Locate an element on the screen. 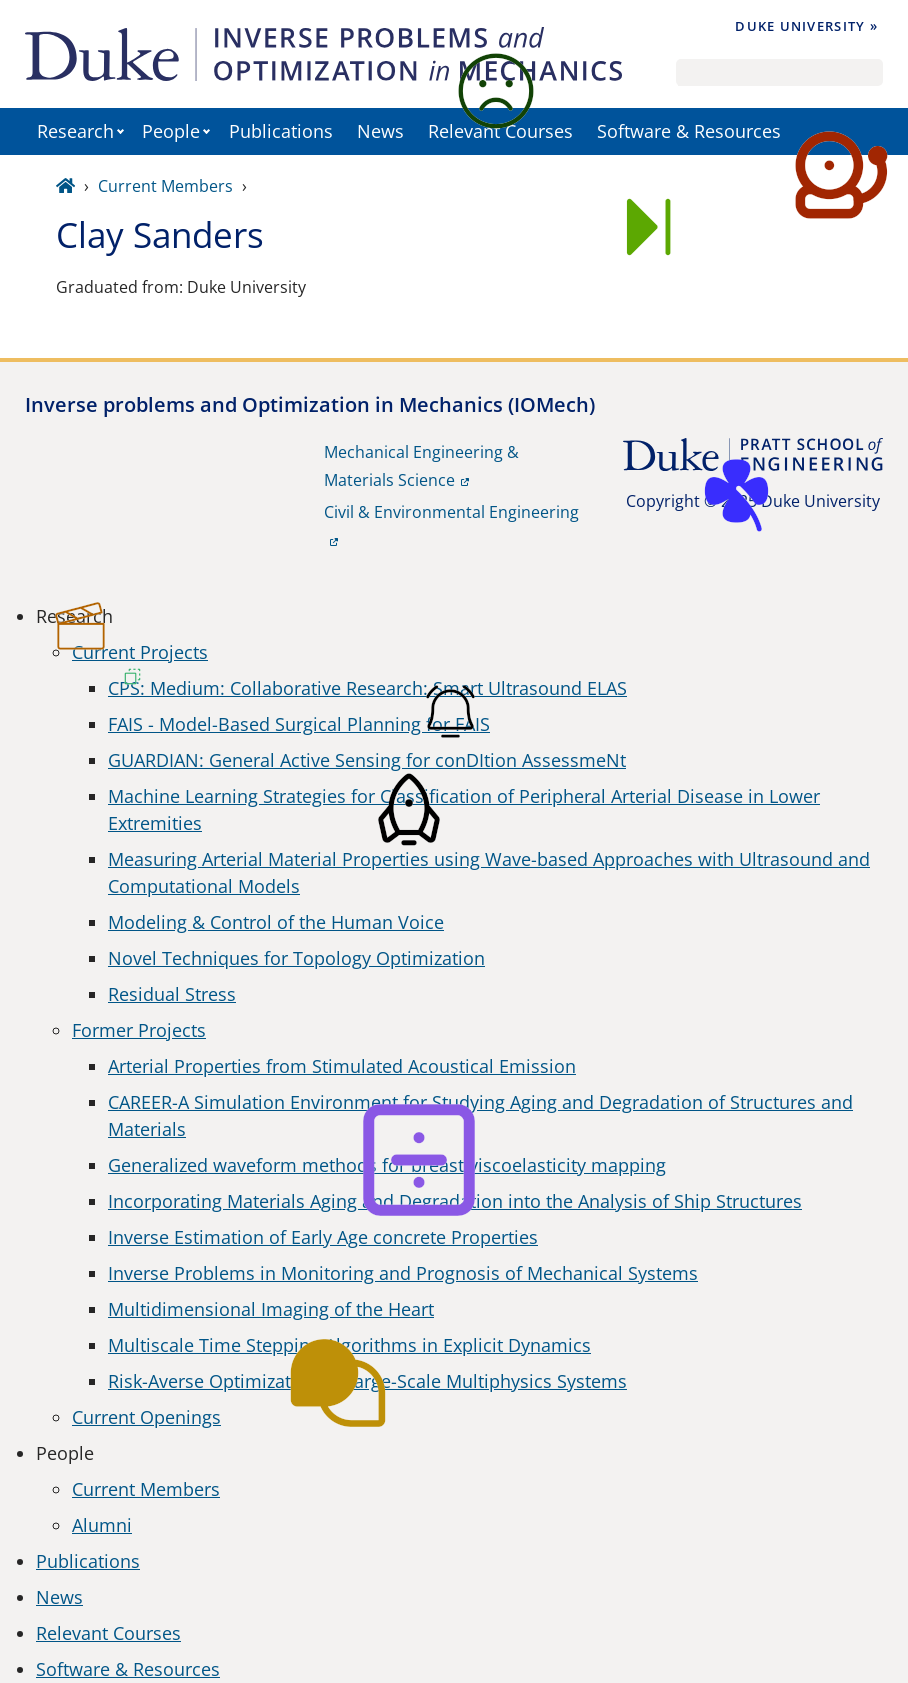  open messaging or chat conversations is located at coordinates (338, 1383).